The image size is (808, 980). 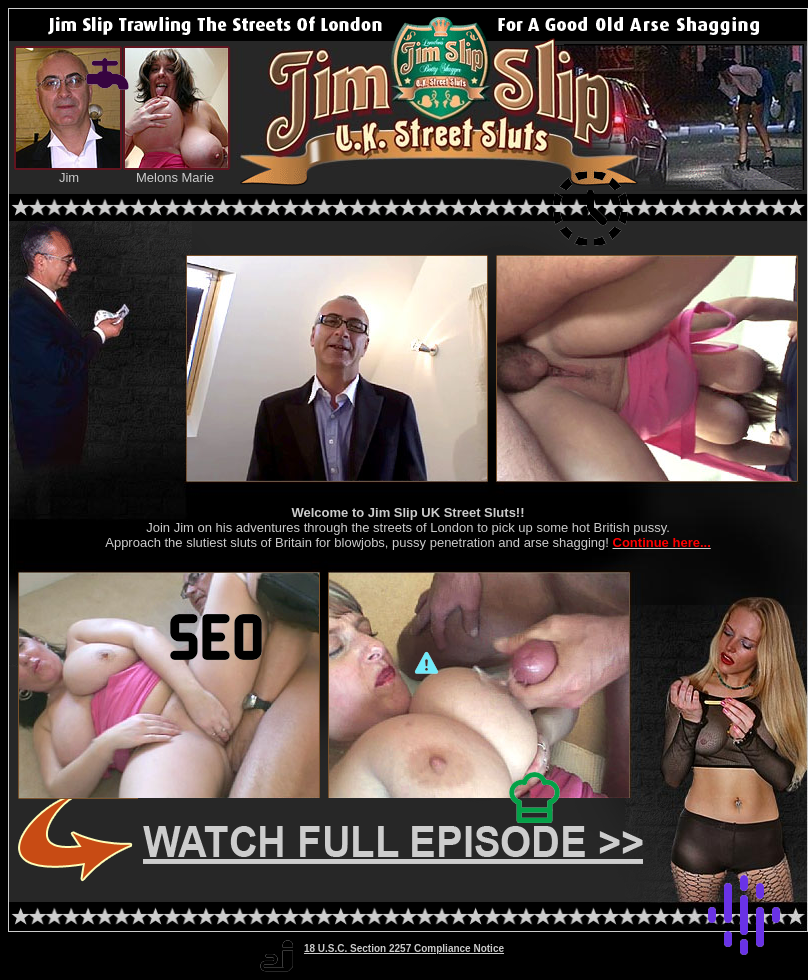 I want to click on open Google Podcasts, so click(x=744, y=915).